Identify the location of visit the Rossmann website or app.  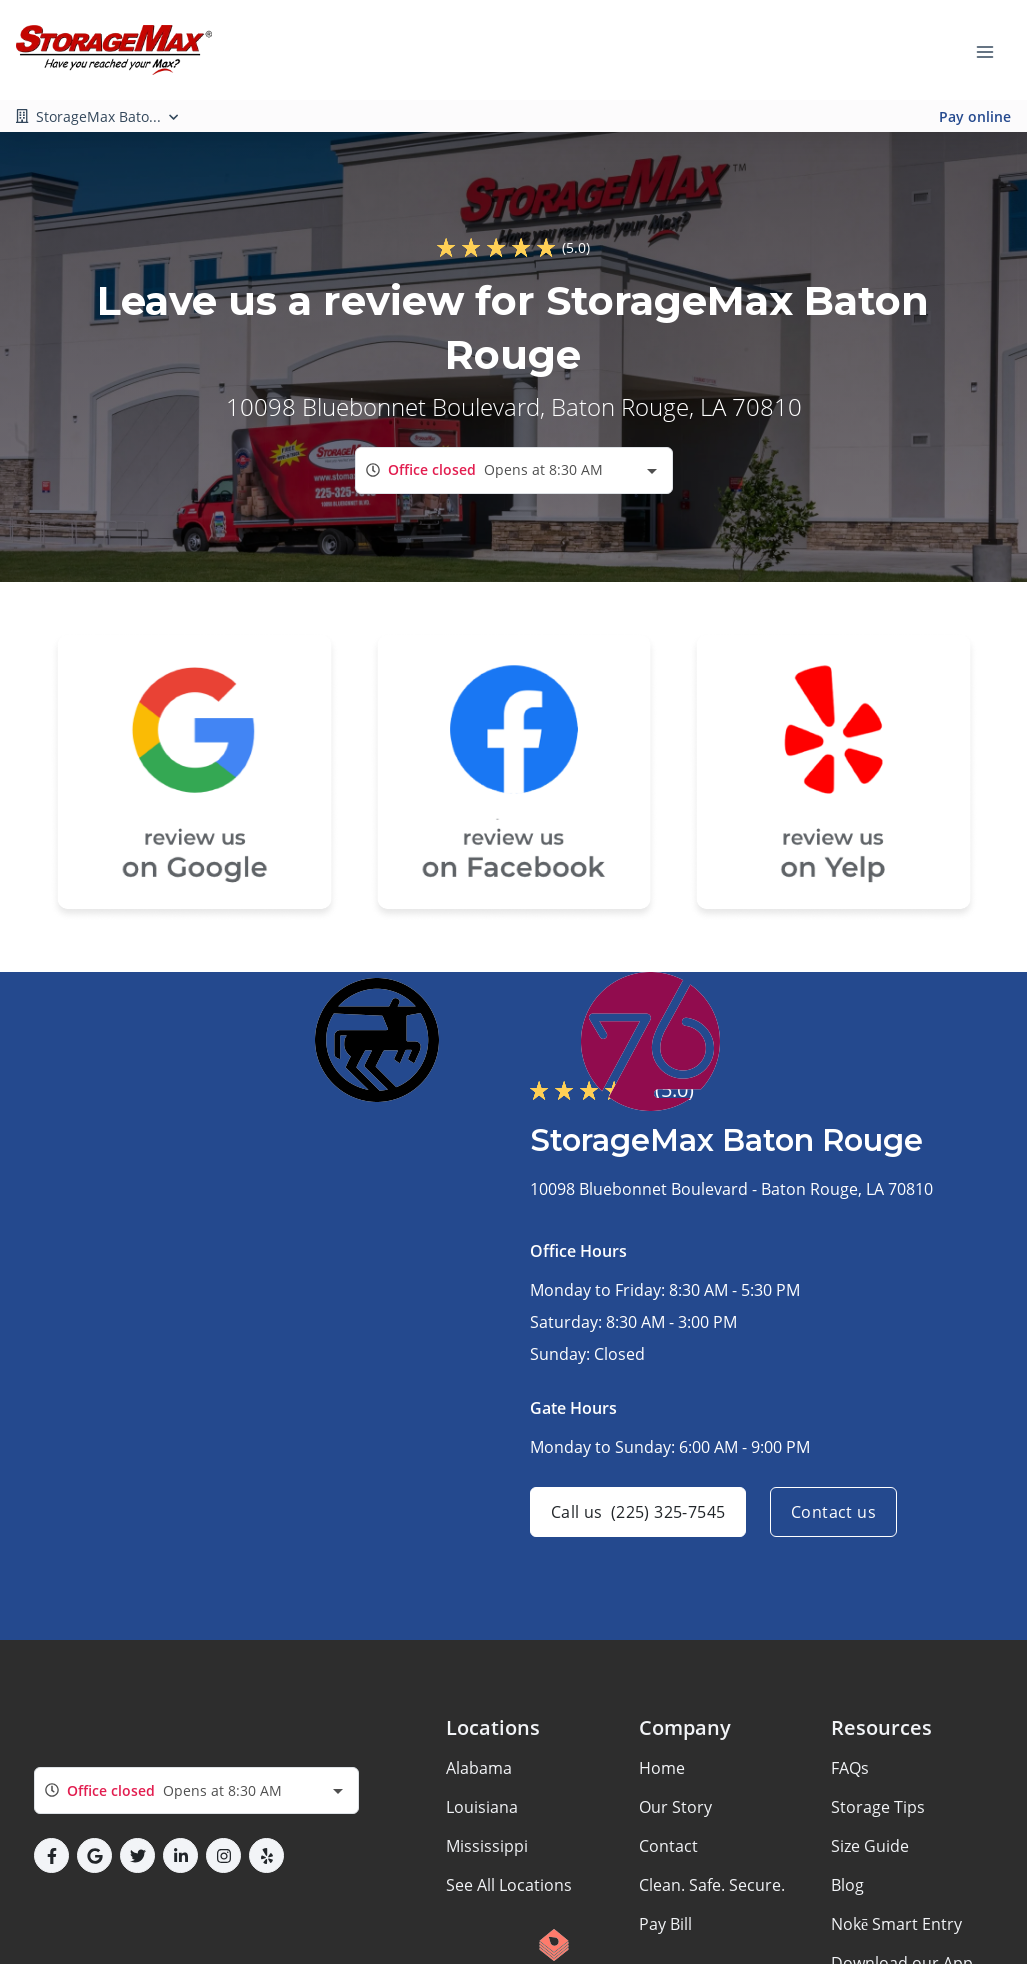
(377, 1040).